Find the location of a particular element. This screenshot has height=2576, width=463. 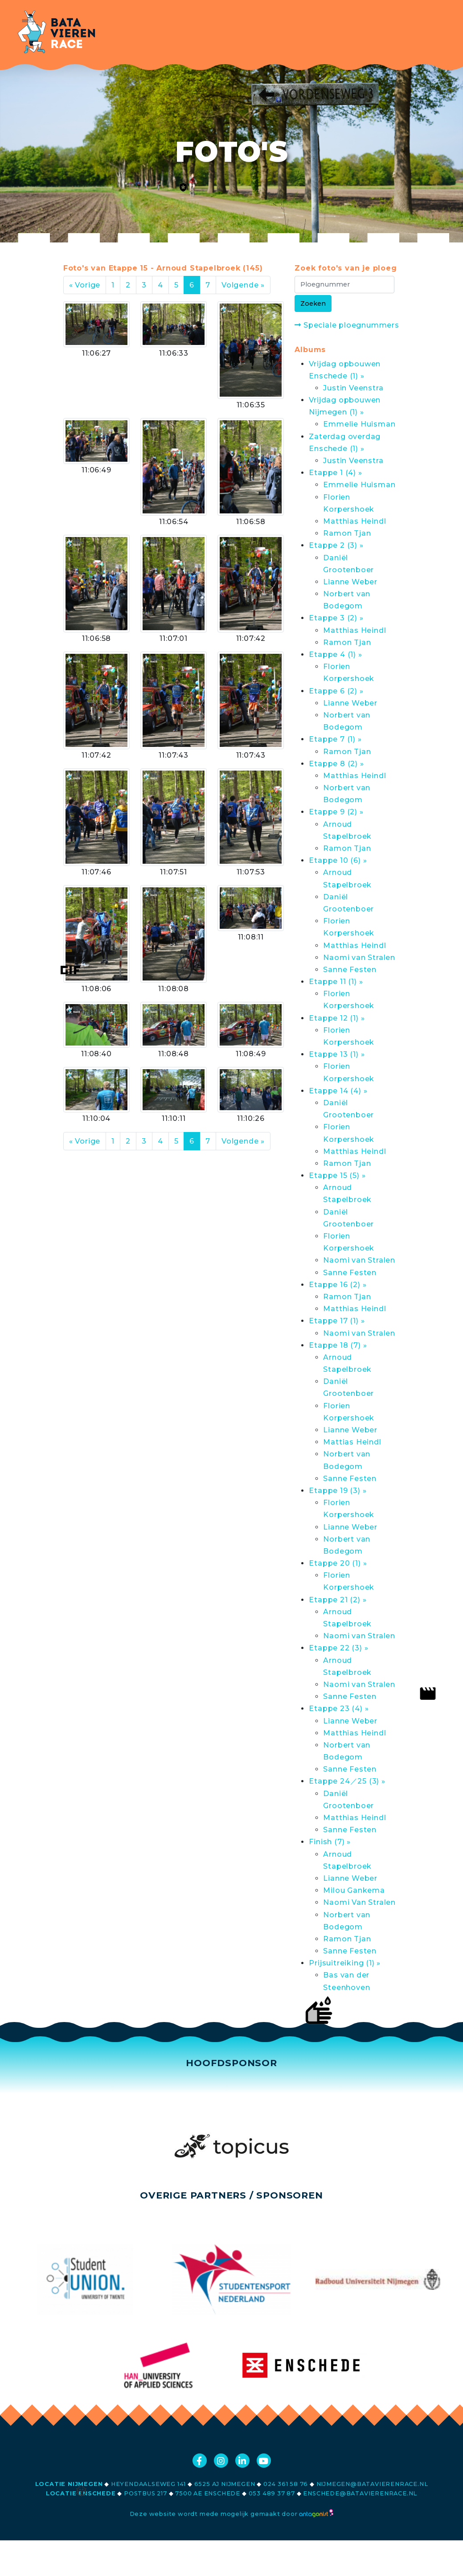

indicates a handwashing station or restroom nearby is located at coordinates (320, 2010).